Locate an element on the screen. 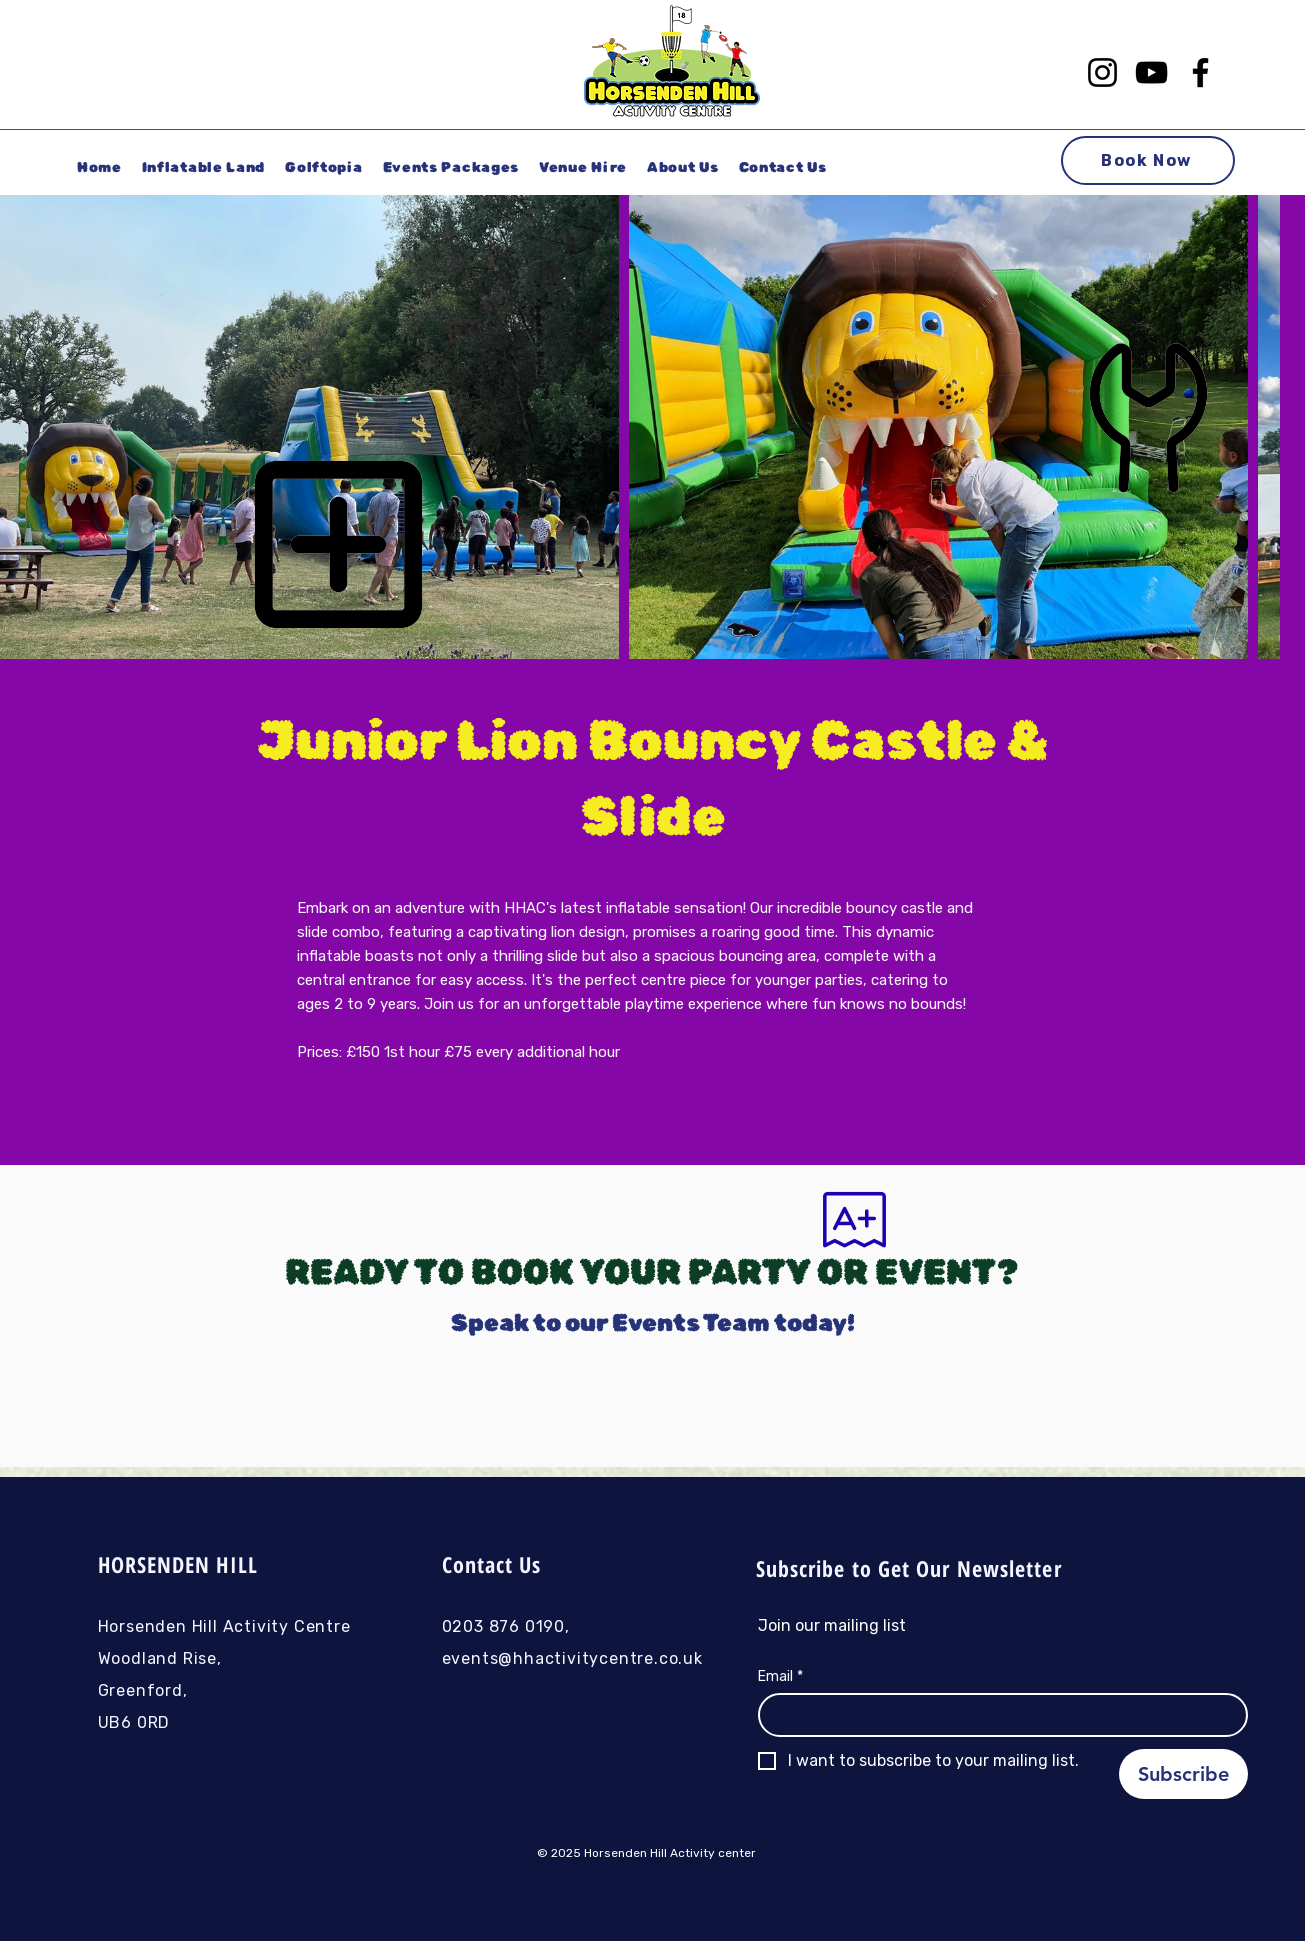 The image size is (1305, 1941). view exam or test results is located at coordinates (854, 1218).